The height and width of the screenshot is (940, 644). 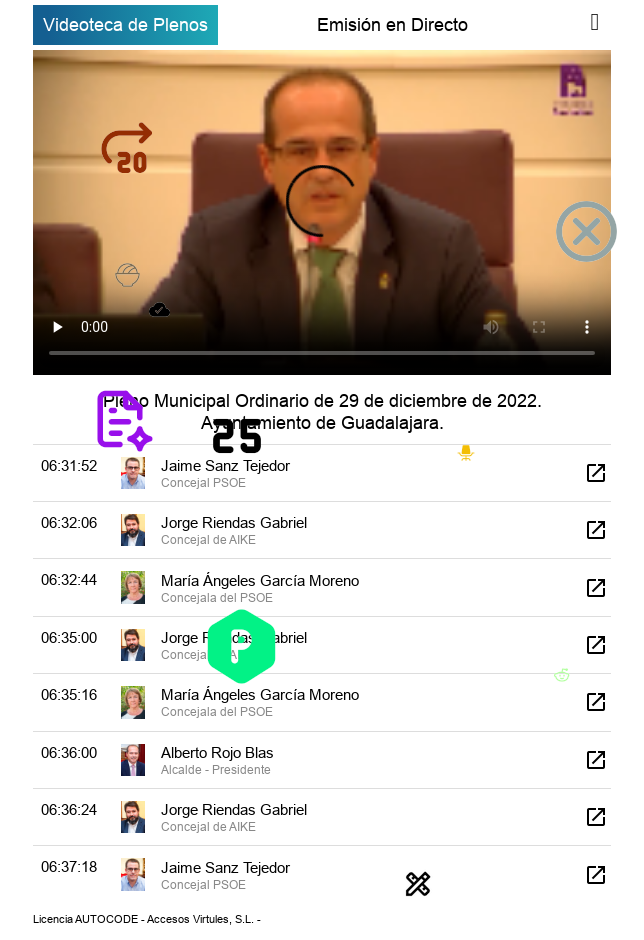 I want to click on parking feature or location marker, so click(x=241, y=646).